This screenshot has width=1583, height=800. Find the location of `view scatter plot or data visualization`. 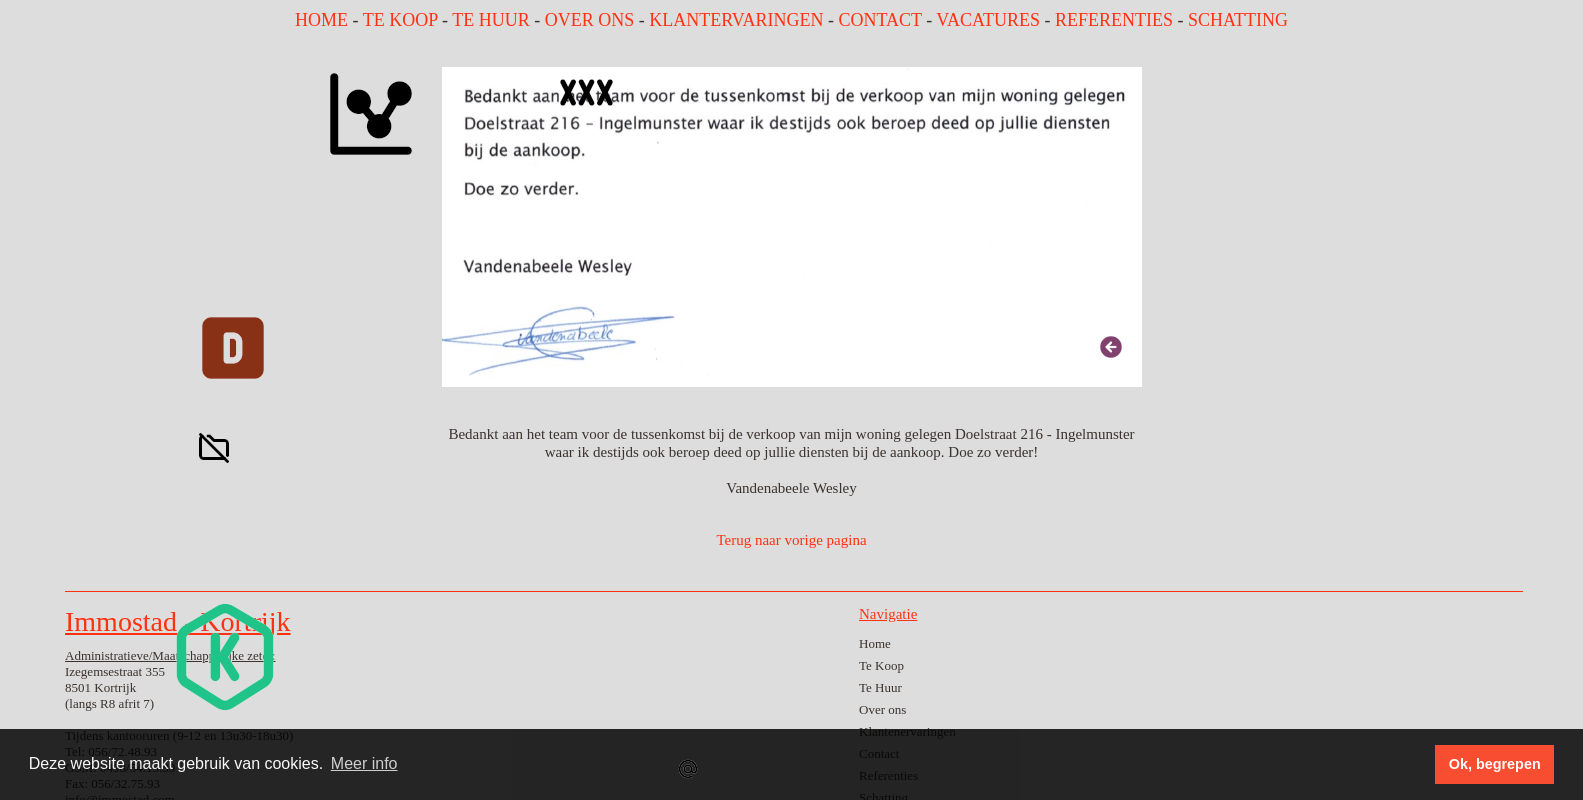

view scatter plot or data visualization is located at coordinates (371, 114).